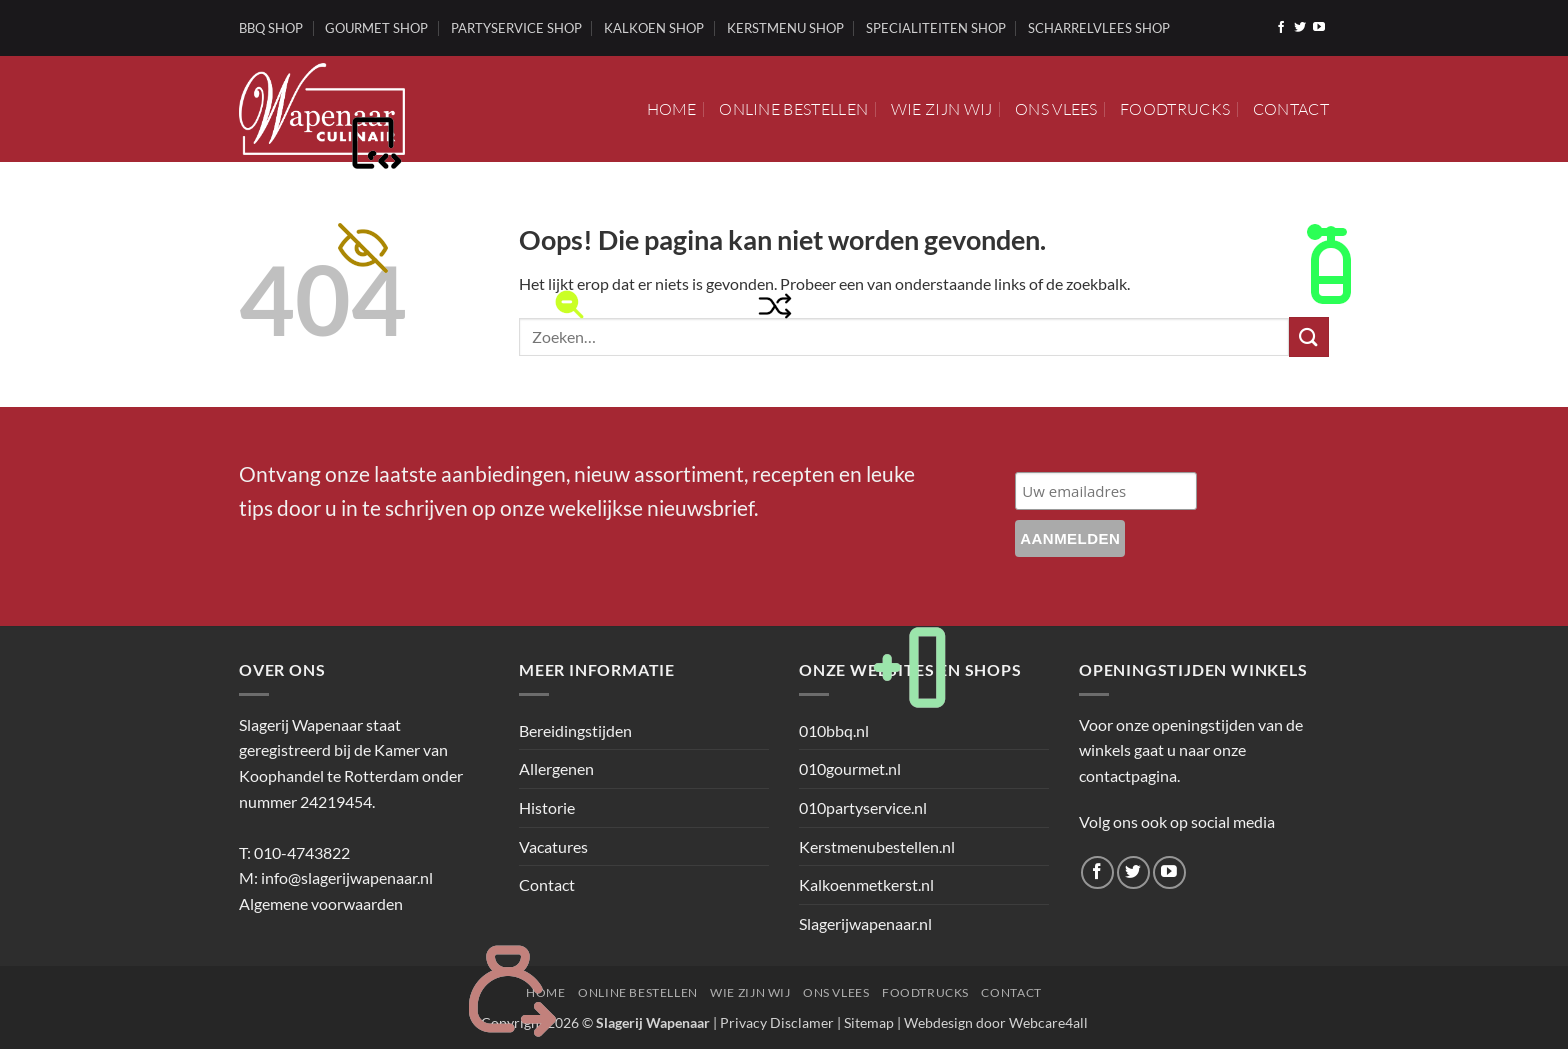 The height and width of the screenshot is (1049, 1568). I want to click on transfer funds to another account, so click(508, 989).